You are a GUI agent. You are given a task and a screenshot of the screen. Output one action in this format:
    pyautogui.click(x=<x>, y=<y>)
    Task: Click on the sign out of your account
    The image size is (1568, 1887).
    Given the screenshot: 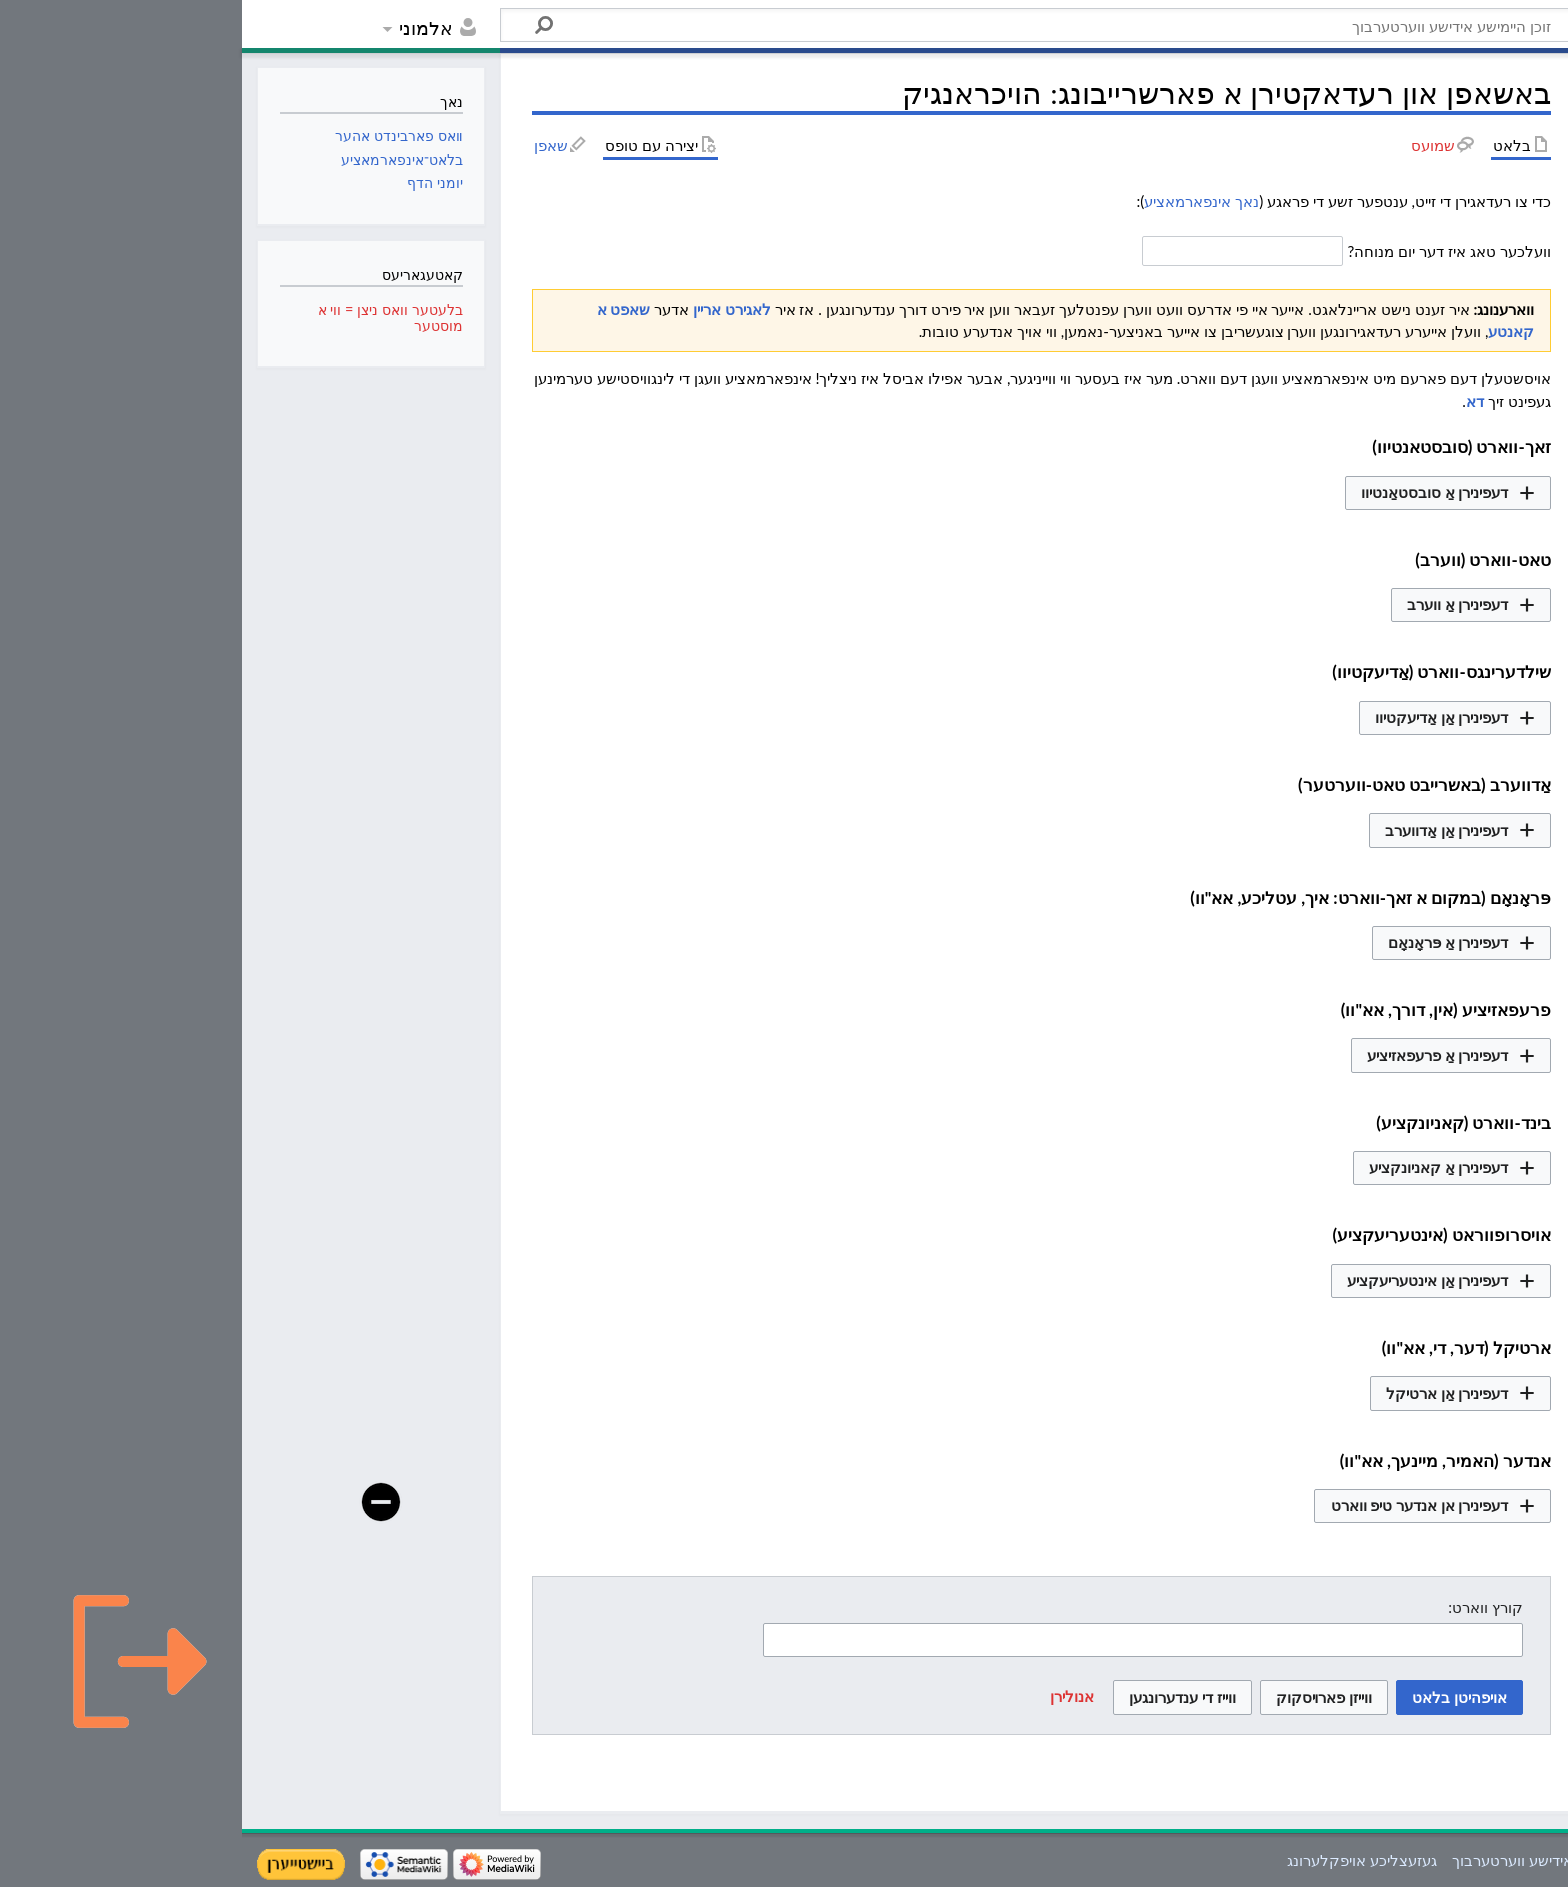 What is the action you would take?
    pyautogui.click(x=134, y=1661)
    